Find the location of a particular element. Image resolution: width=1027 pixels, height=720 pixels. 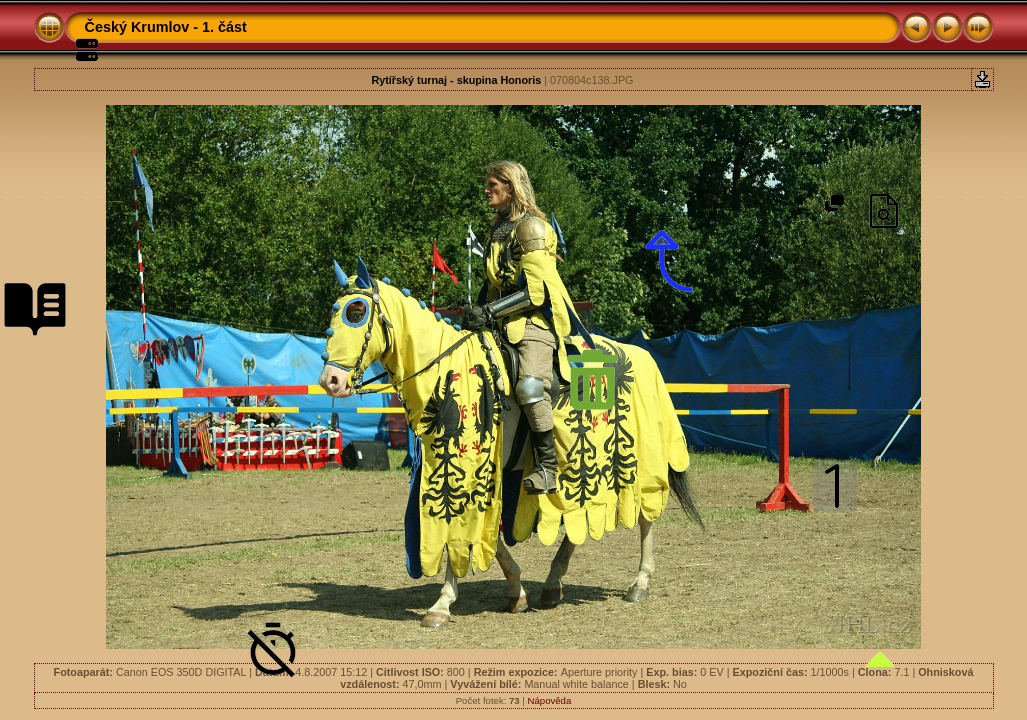

open reading mode or e-reader is located at coordinates (35, 305).